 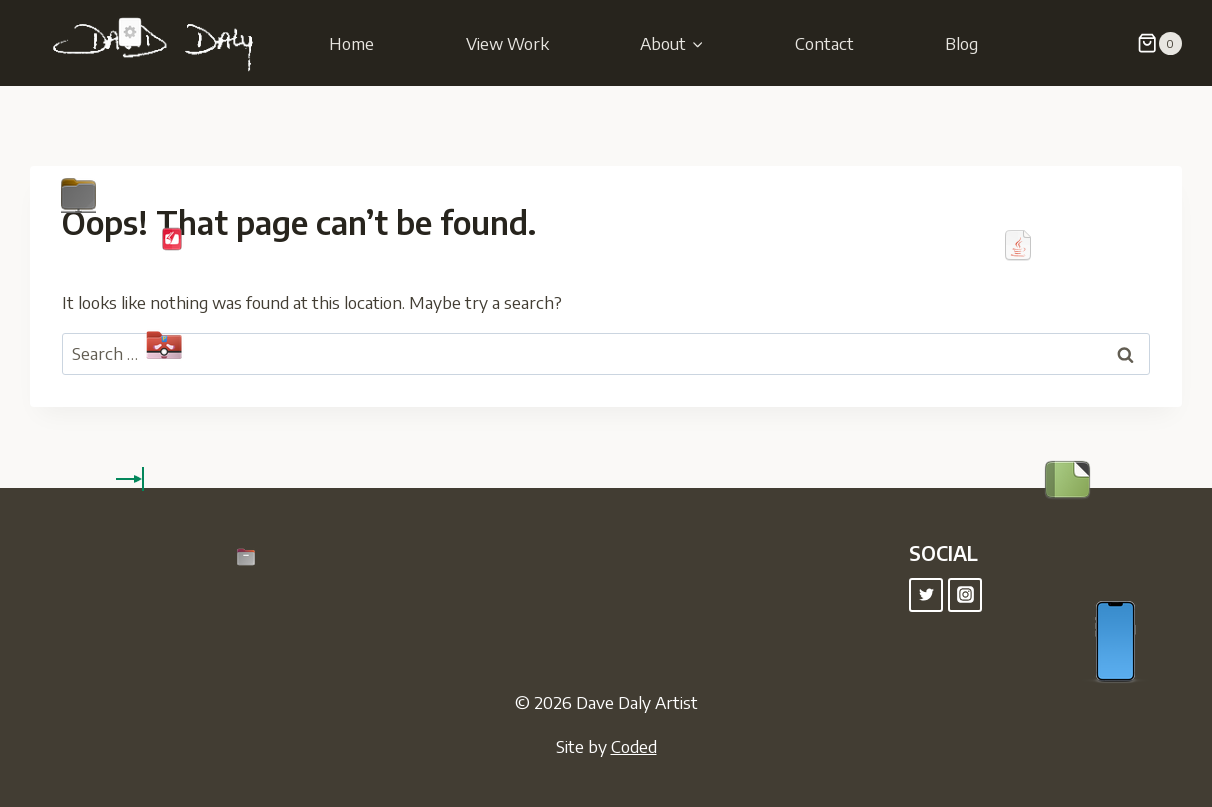 I want to click on open the file manager, so click(x=246, y=557).